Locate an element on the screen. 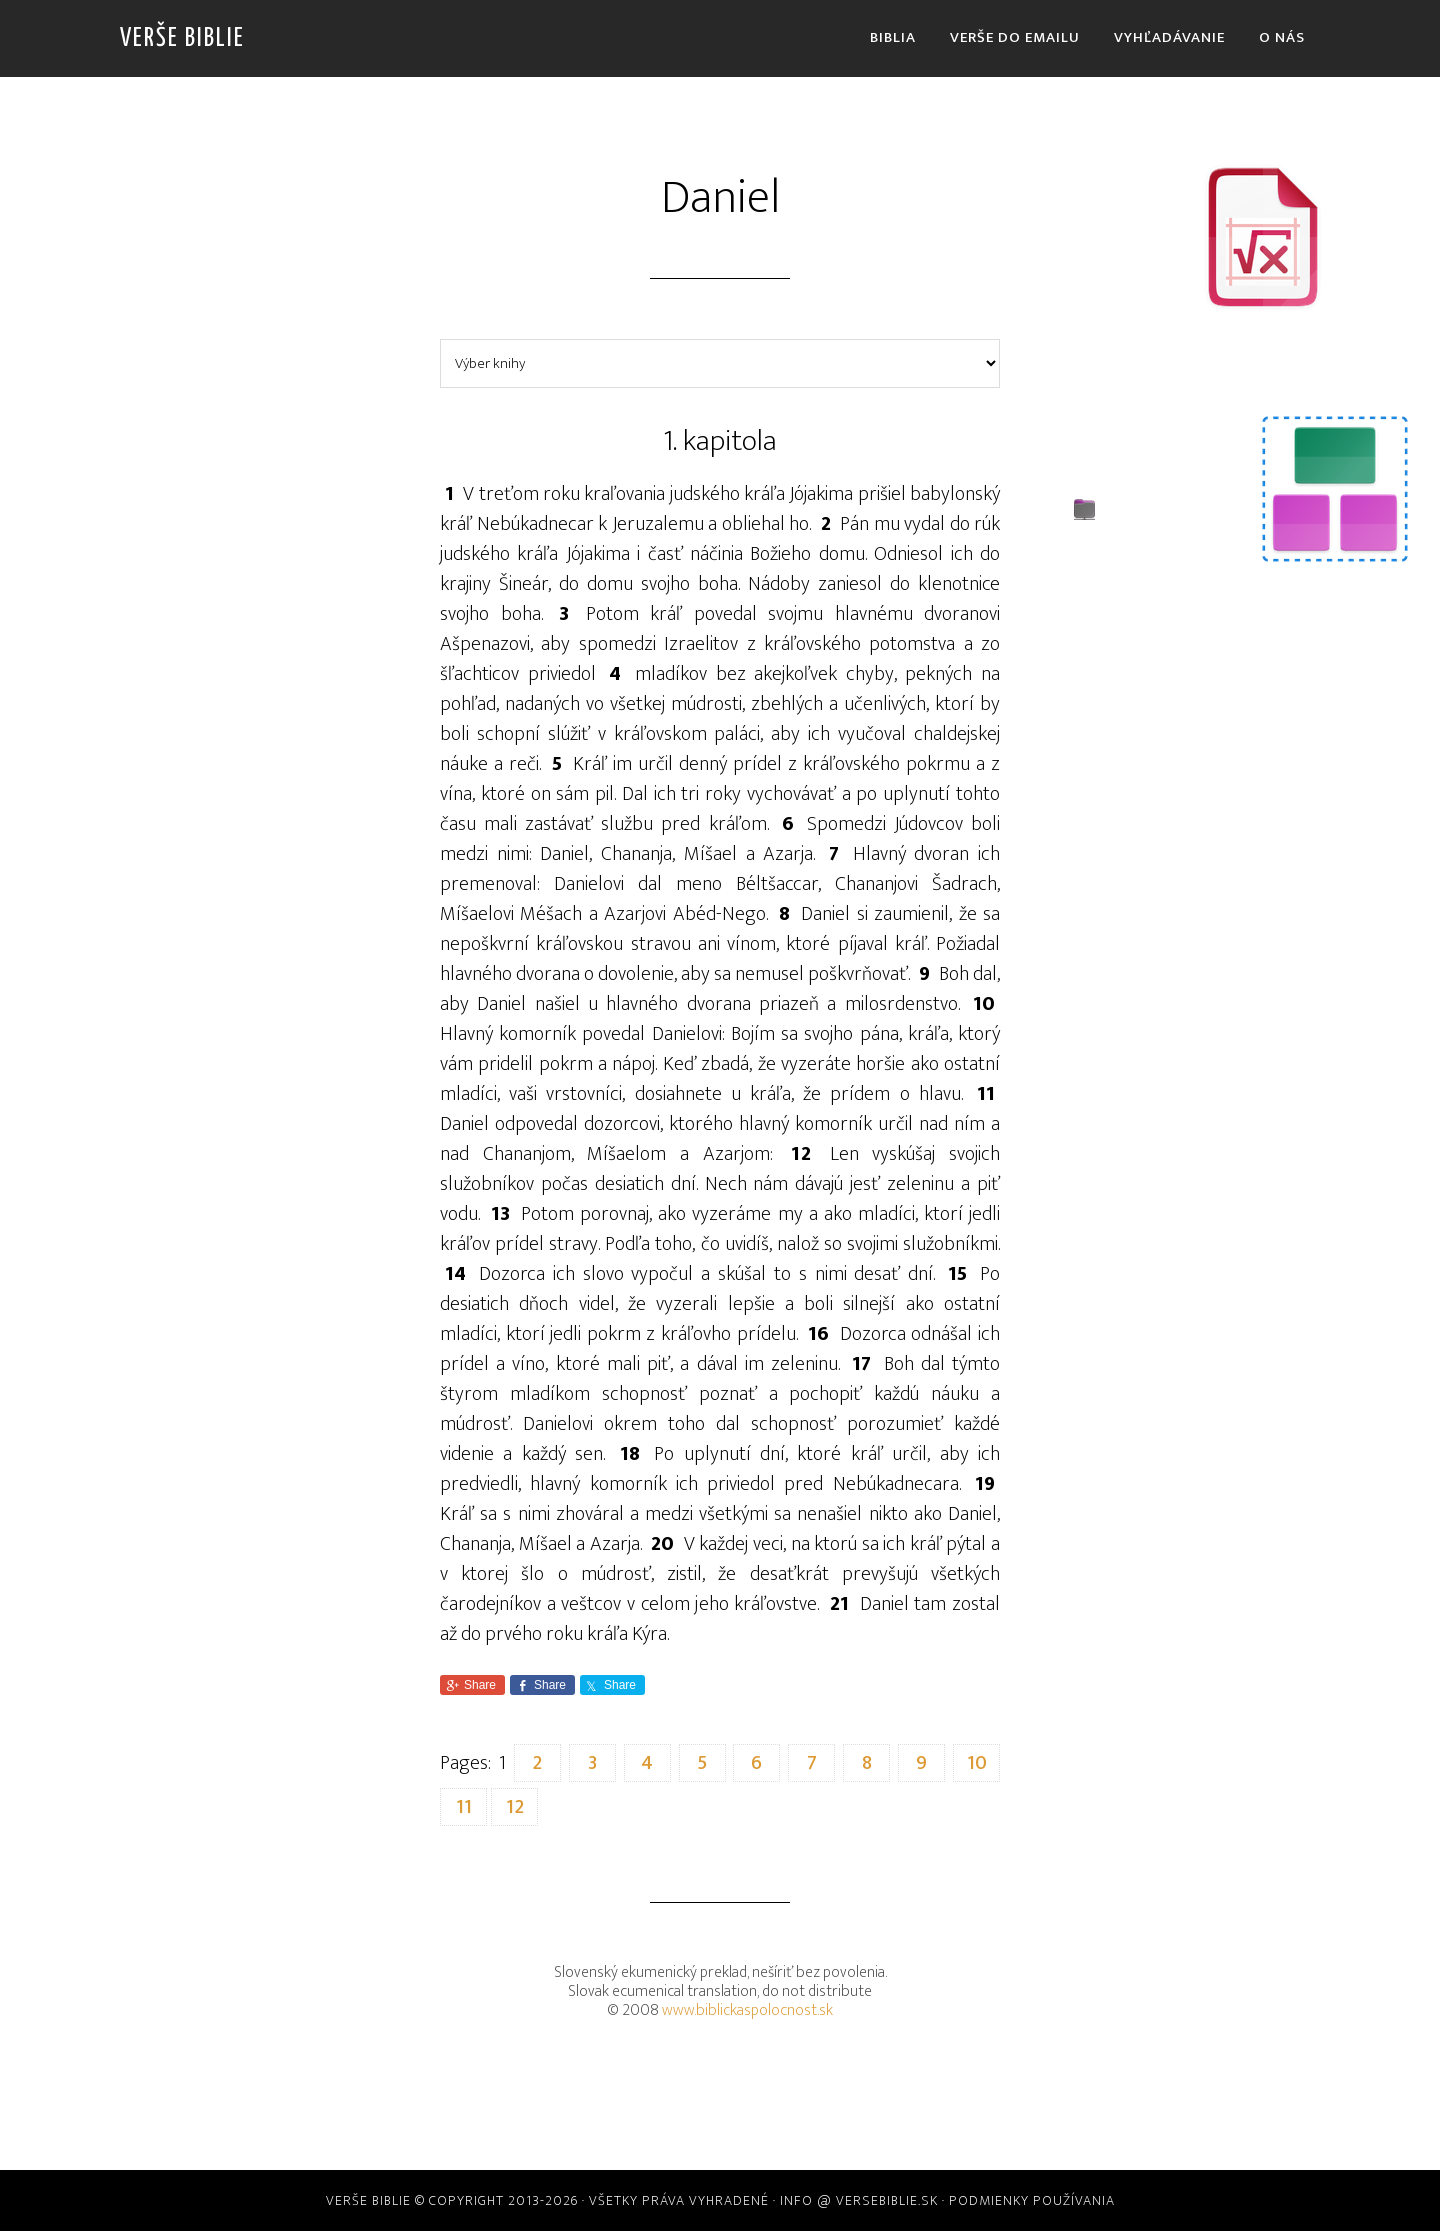  select all items in the current view is located at coordinates (1335, 489).